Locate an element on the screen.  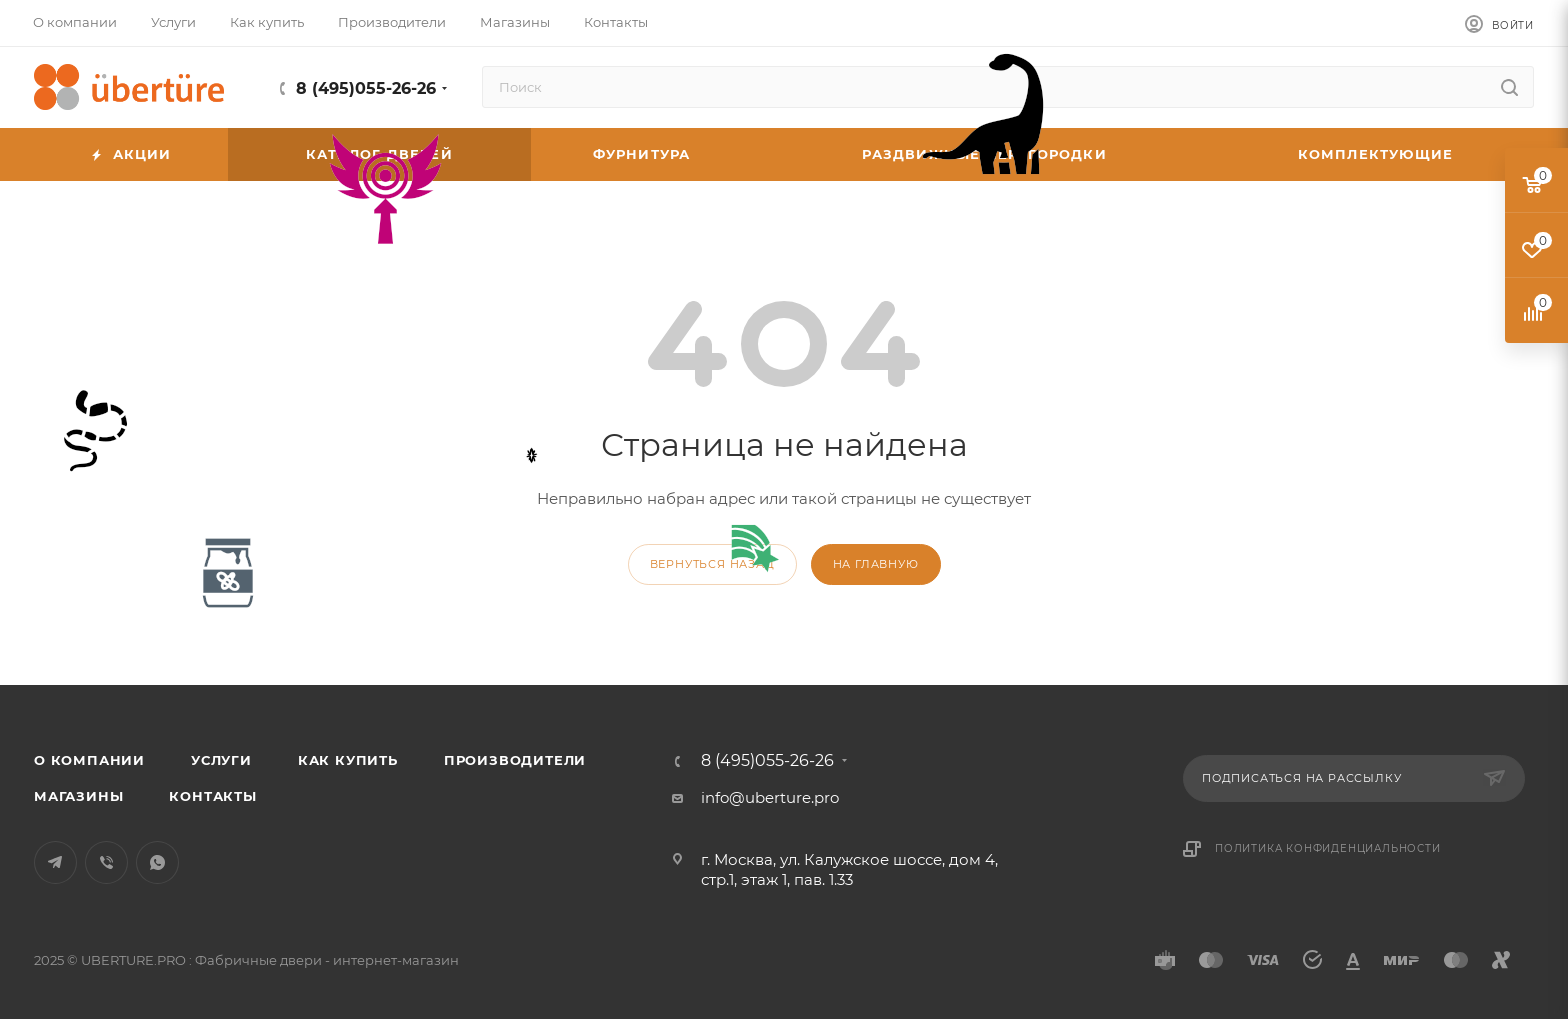
track a moving objective or target is located at coordinates (385, 188).